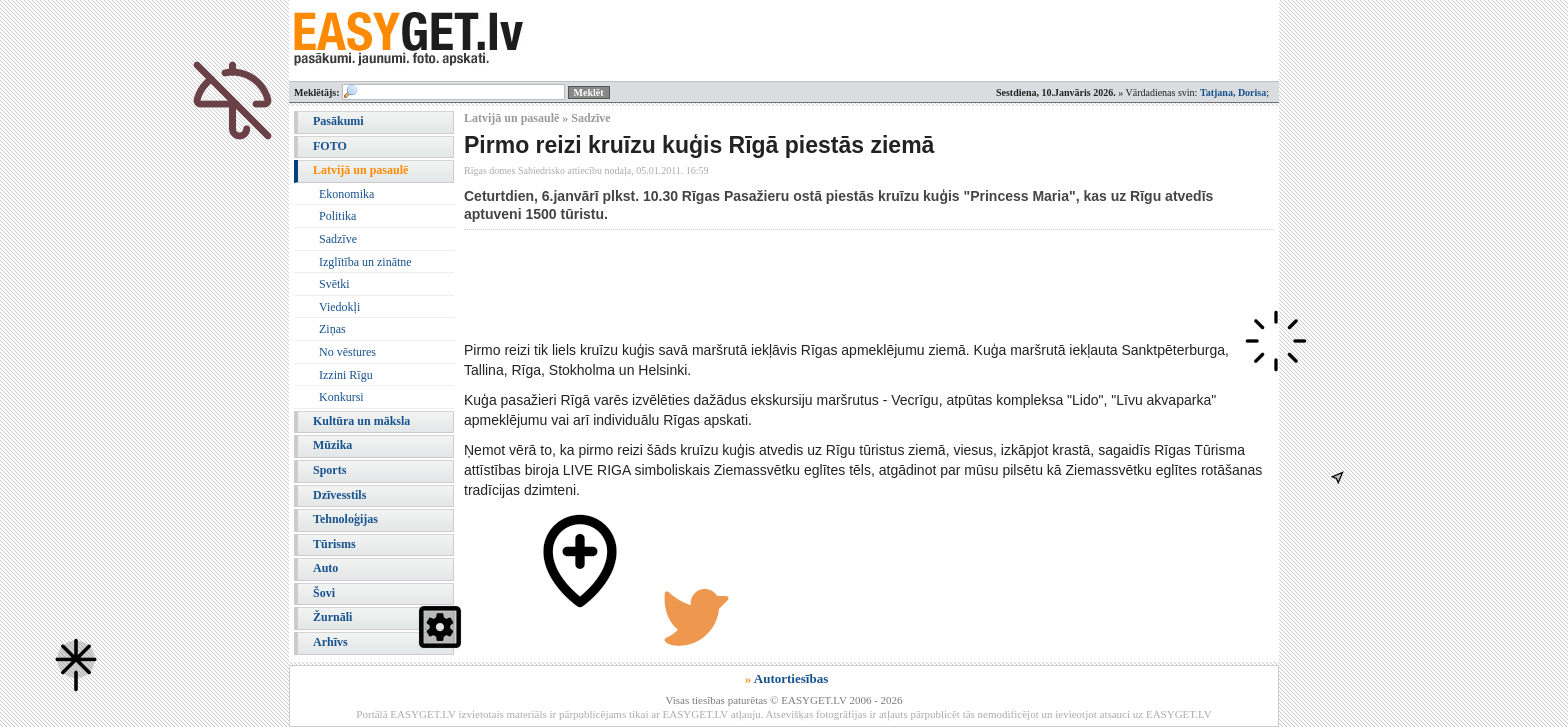 This screenshot has height=727, width=1568. What do you see at coordinates (1276, 341) in the screenshot?
I see `loading content in progress` at bounding box center [1276, 341].